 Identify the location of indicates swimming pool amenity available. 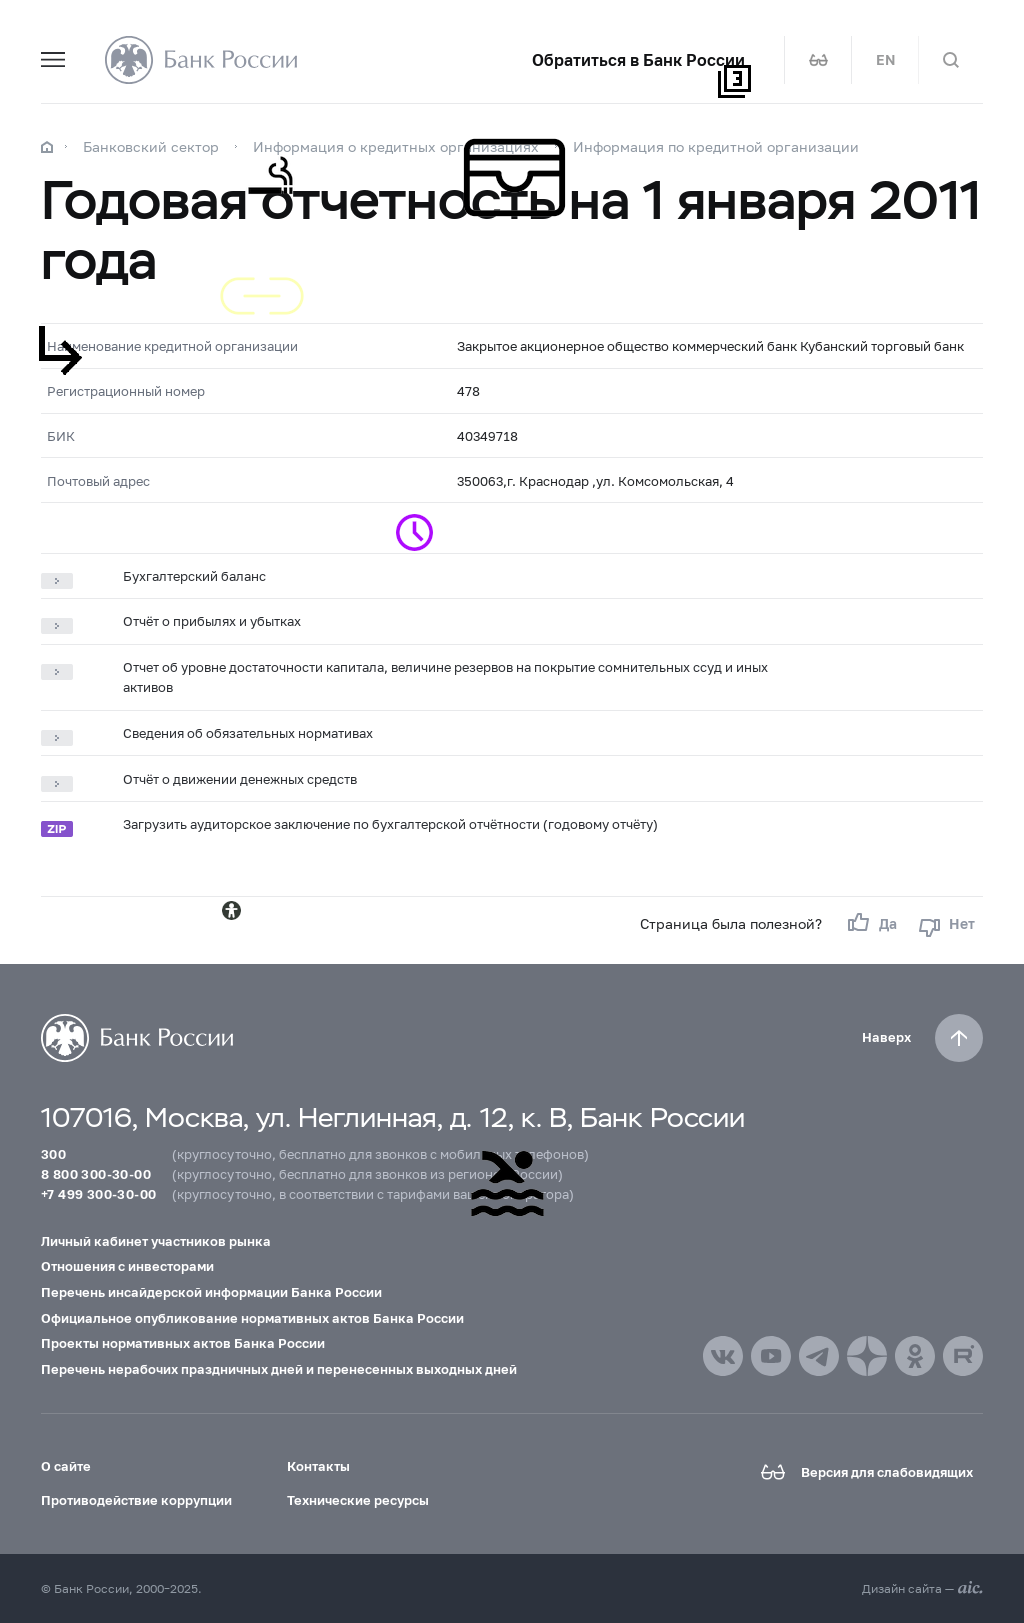
(507, 1183).